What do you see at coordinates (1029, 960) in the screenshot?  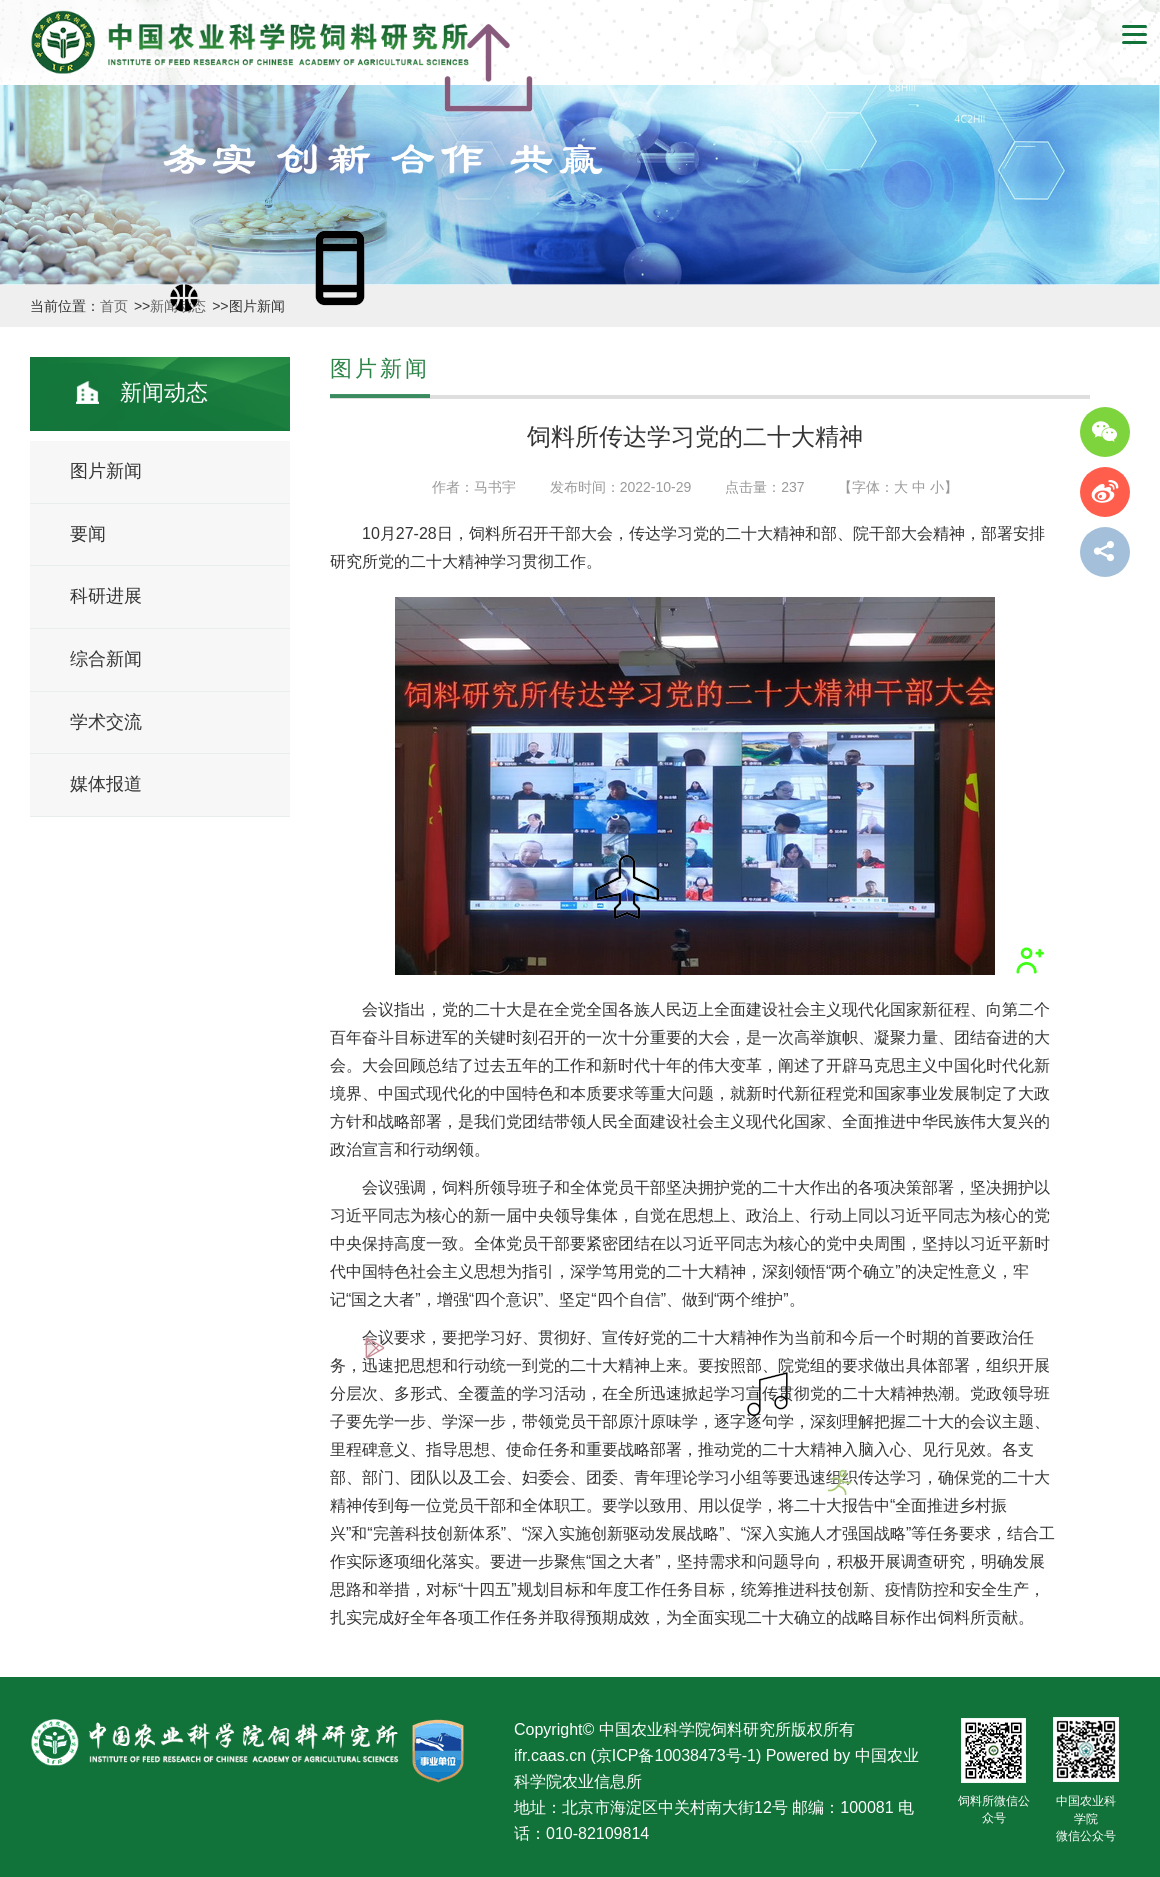 I see `add a new contact` at bounding box center [1029, 960].